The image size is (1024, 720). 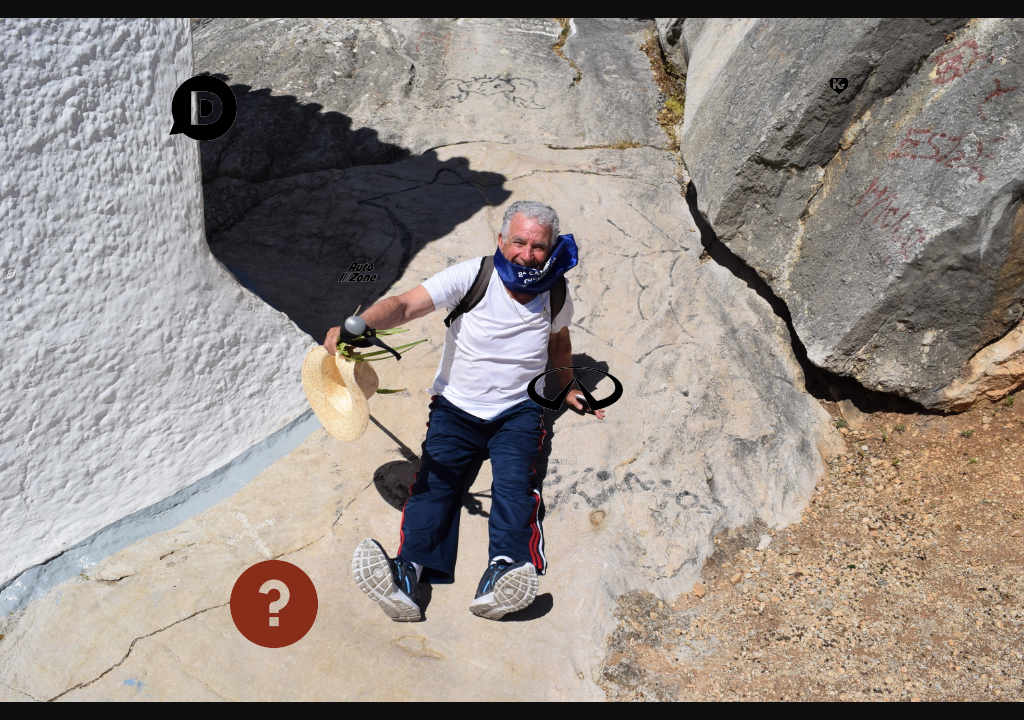 I want to click on open Disqus comments section, so click(x=203, y=108).